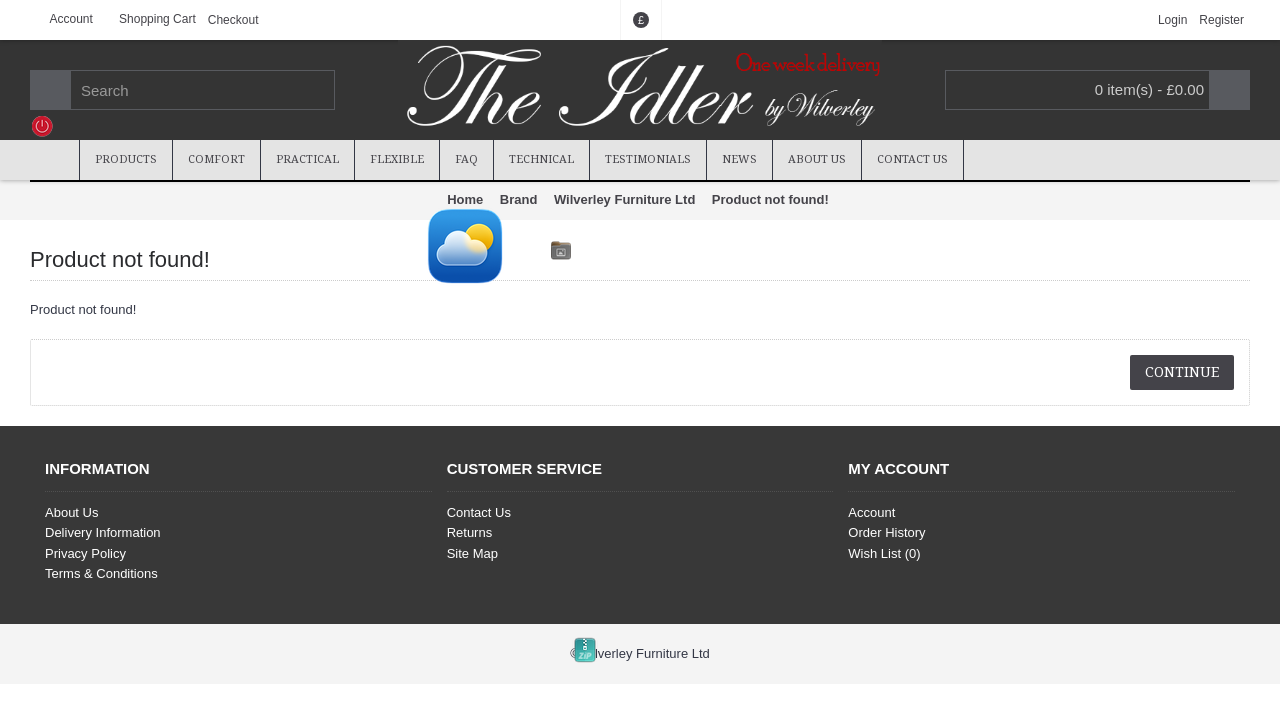  I want to click on open the weather app, so click(465, 246).